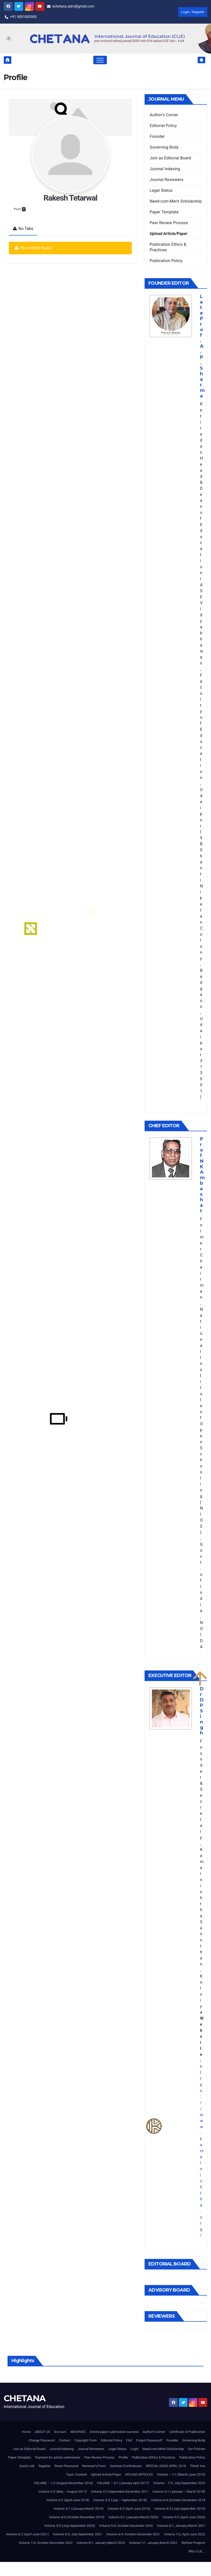  Describe the element at coordinates (154, 2126) in the screenshot. I see `open keeper password manager` at that location.